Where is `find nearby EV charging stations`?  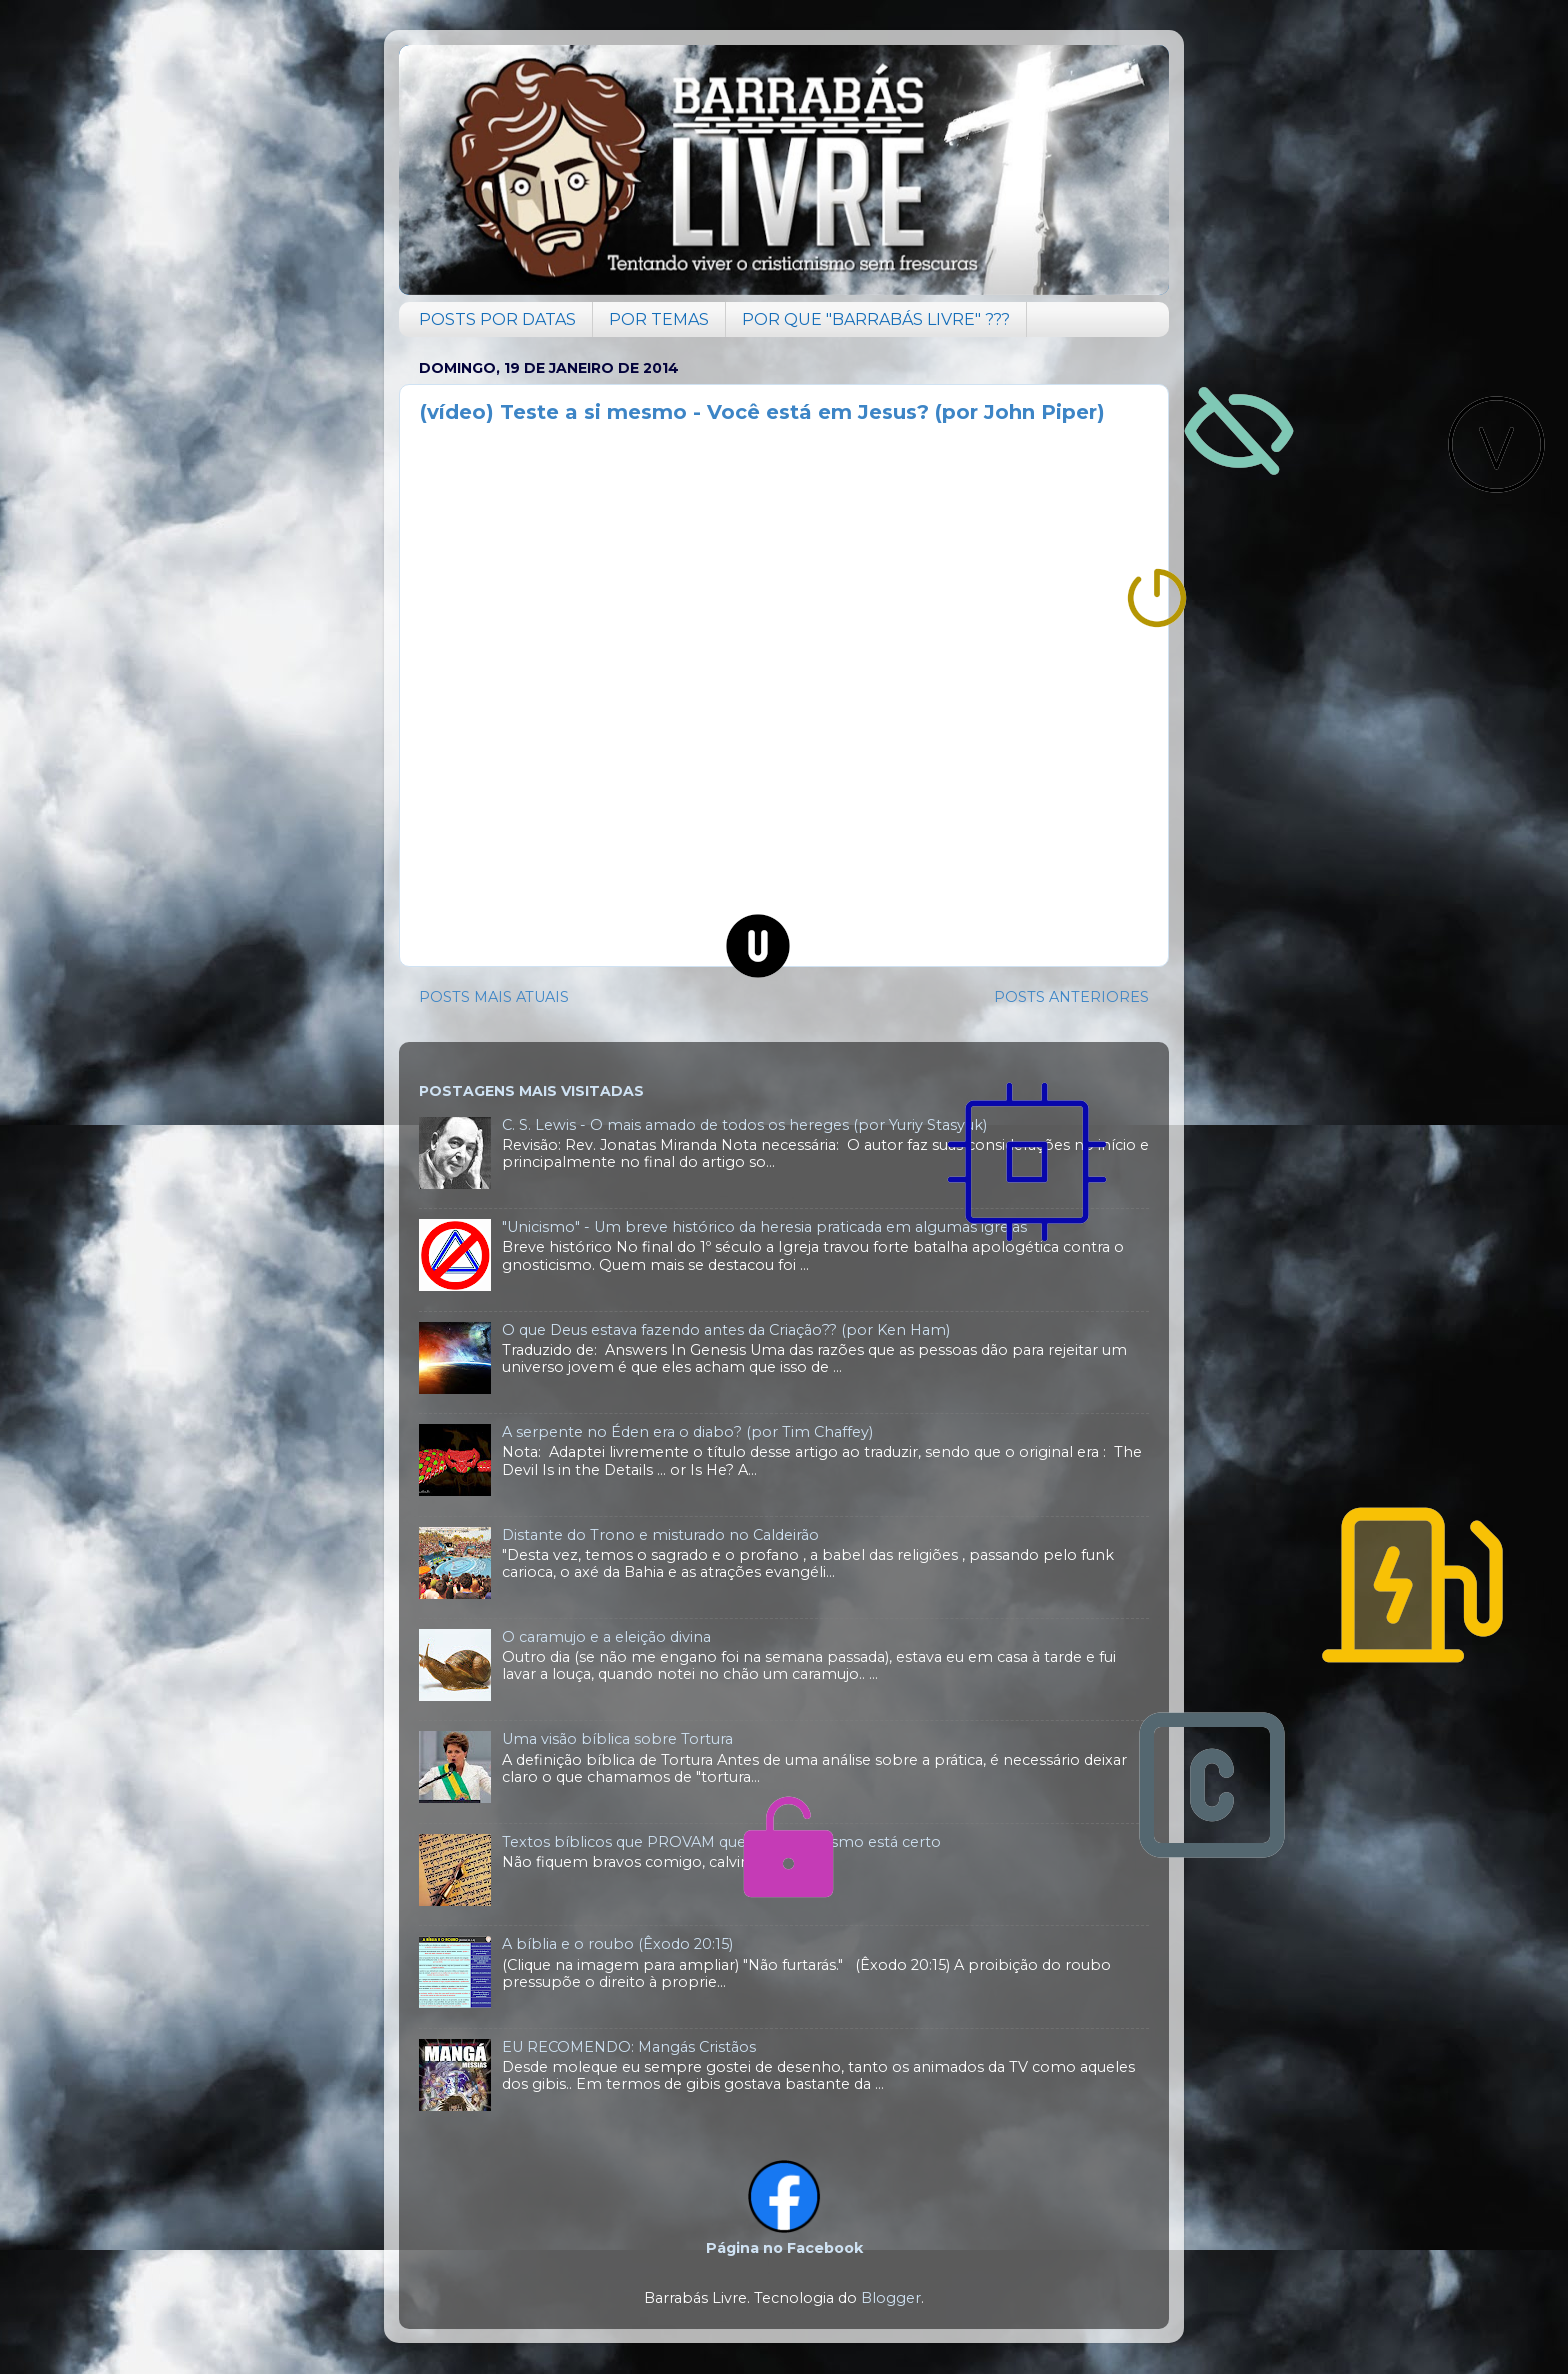
find nearby EV charging stations is located at coordinates (1406, 1585).